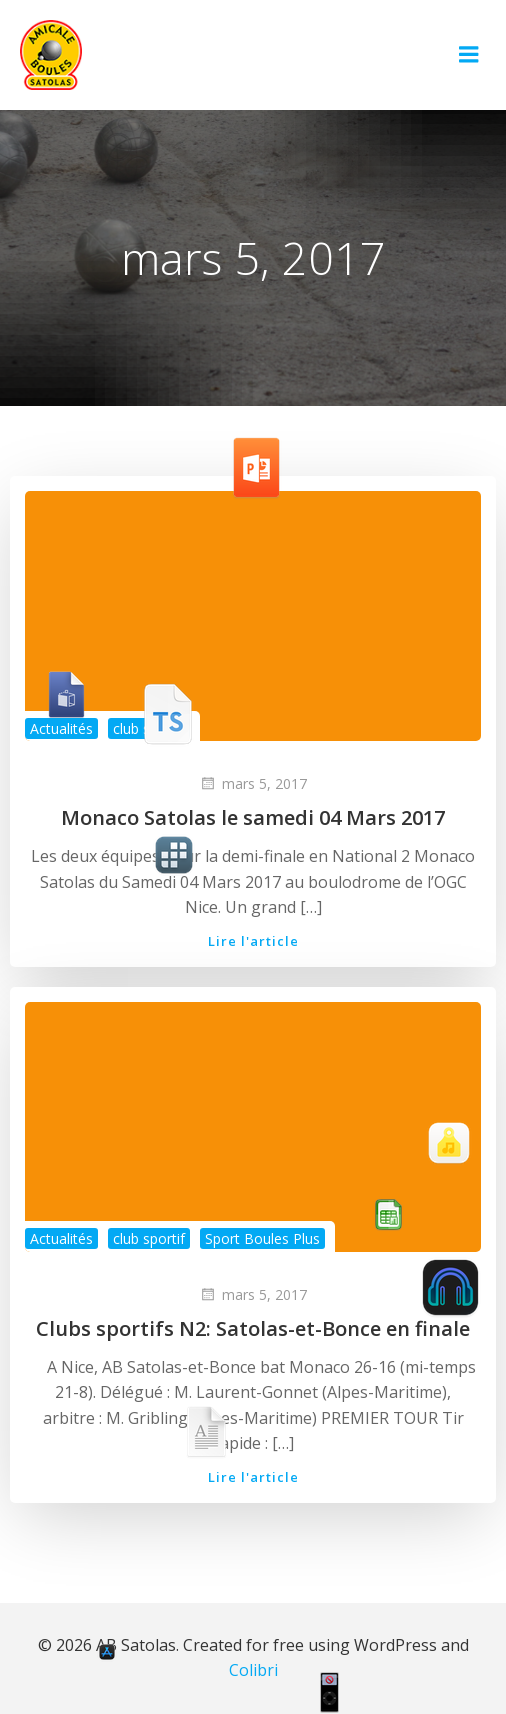 The height and width of the screenshot is (1714, 506). What do you see at coordinates (256, 468) in the screenshot?
I see `presentation template file type indicator` at bounding box center [256, 468].